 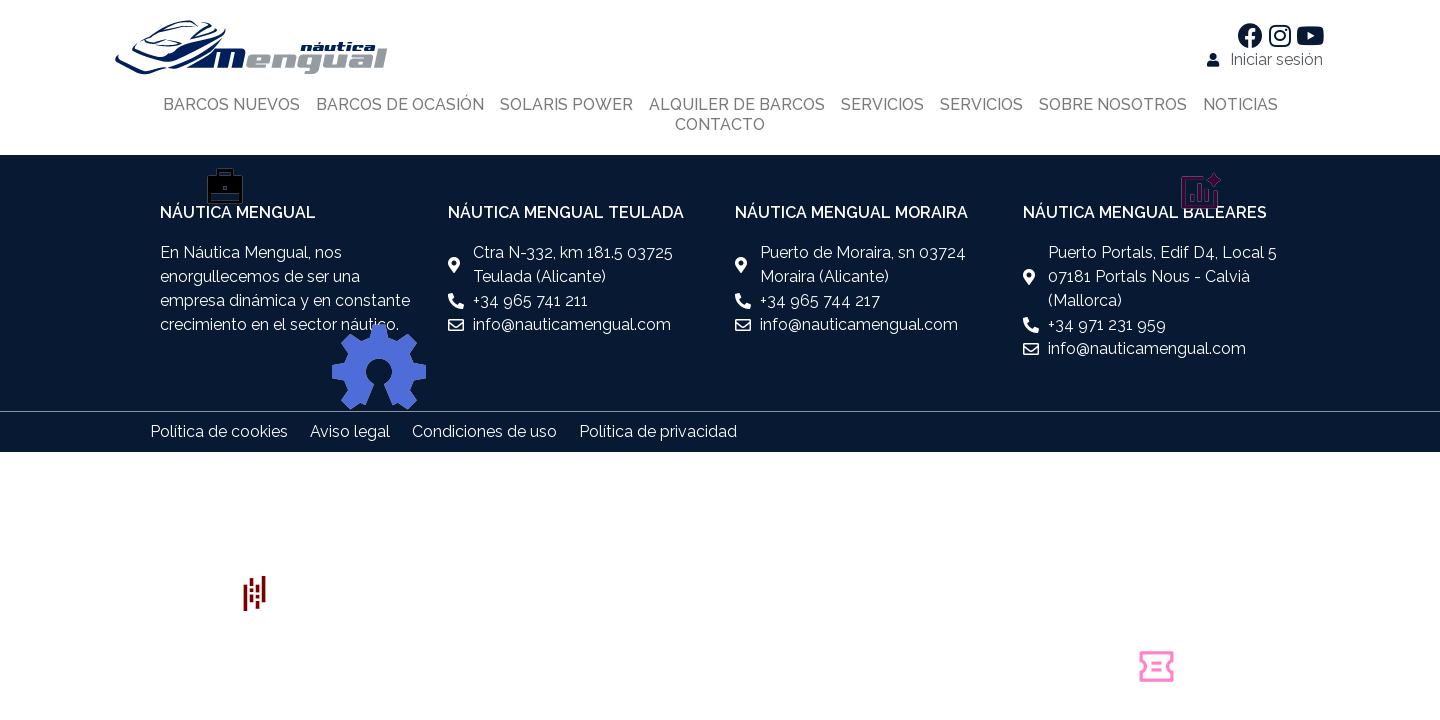 I want to click on access work or business-related features, so click(x=225, y=188).